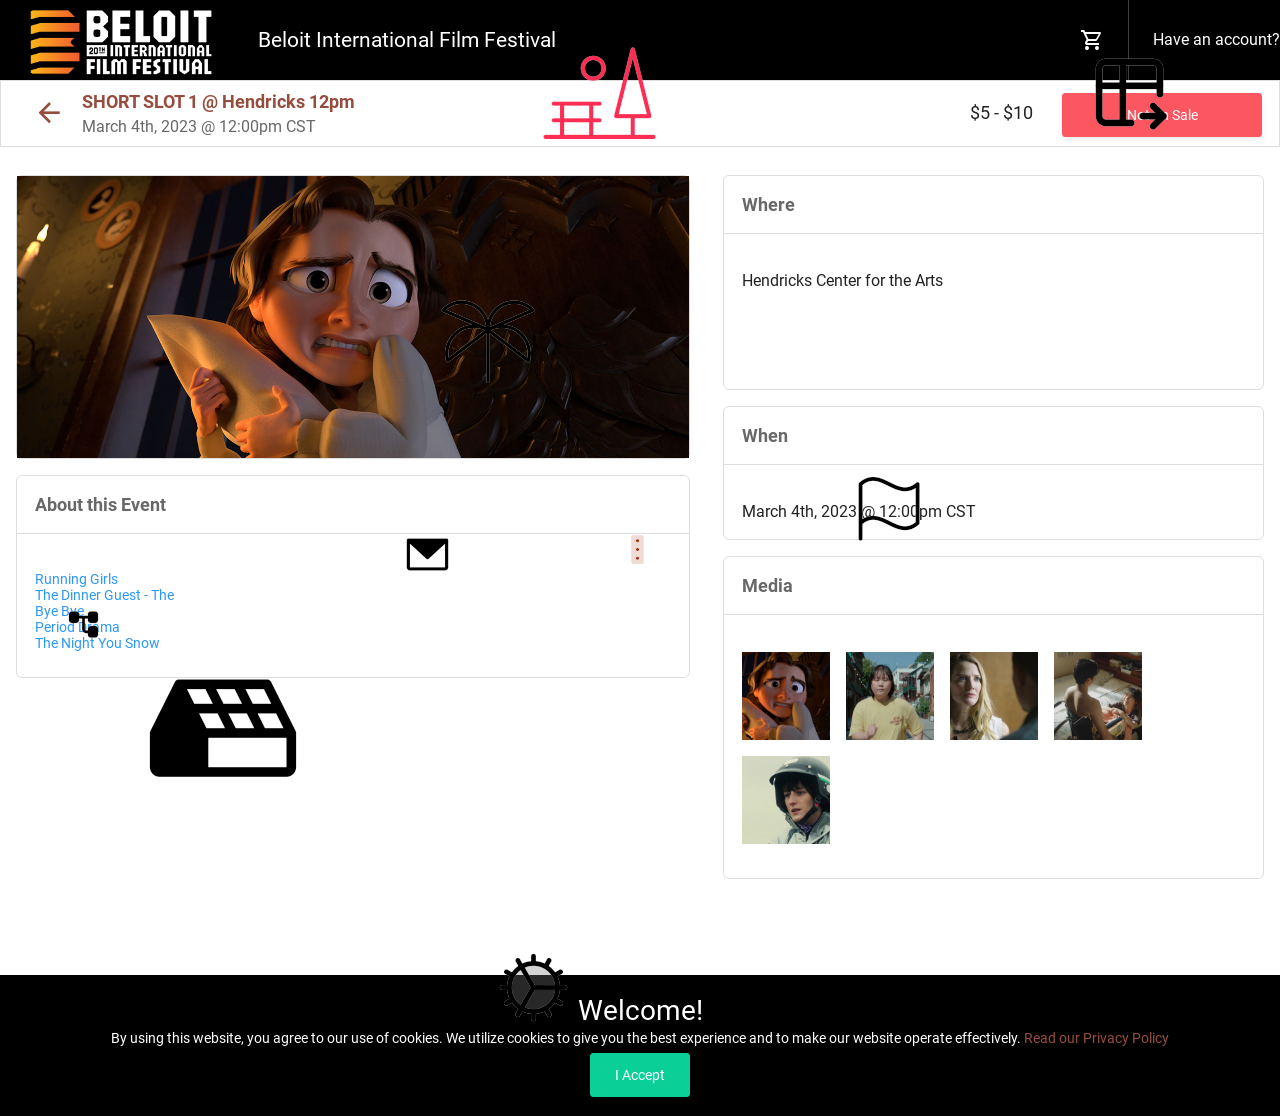  What do you see at coordinates (427, 554) in the screenshot?
I see `open your inbox` at bounding box center [427, 554].